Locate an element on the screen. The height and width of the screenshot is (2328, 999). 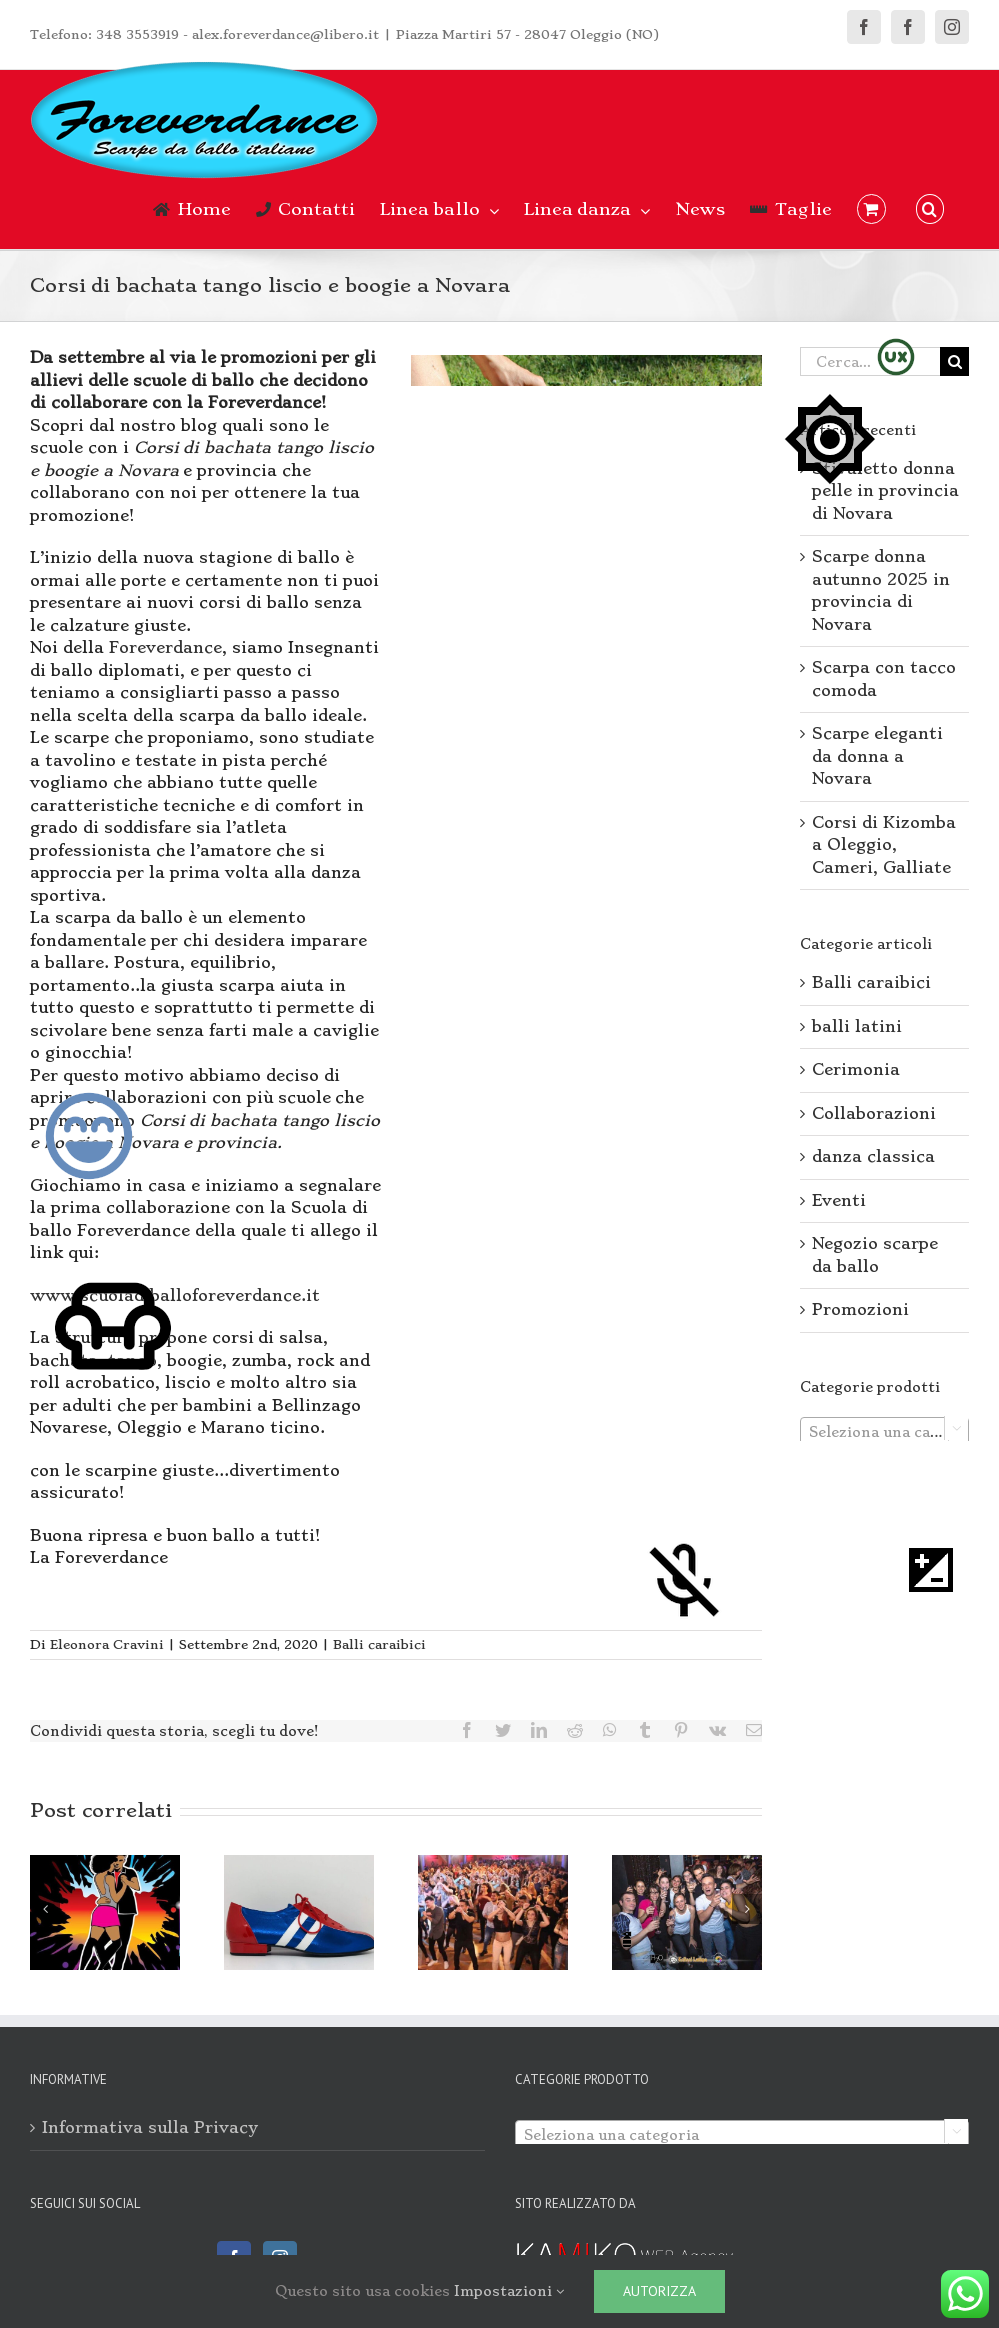
mute your microphone is located at coordinates (684, 1582).